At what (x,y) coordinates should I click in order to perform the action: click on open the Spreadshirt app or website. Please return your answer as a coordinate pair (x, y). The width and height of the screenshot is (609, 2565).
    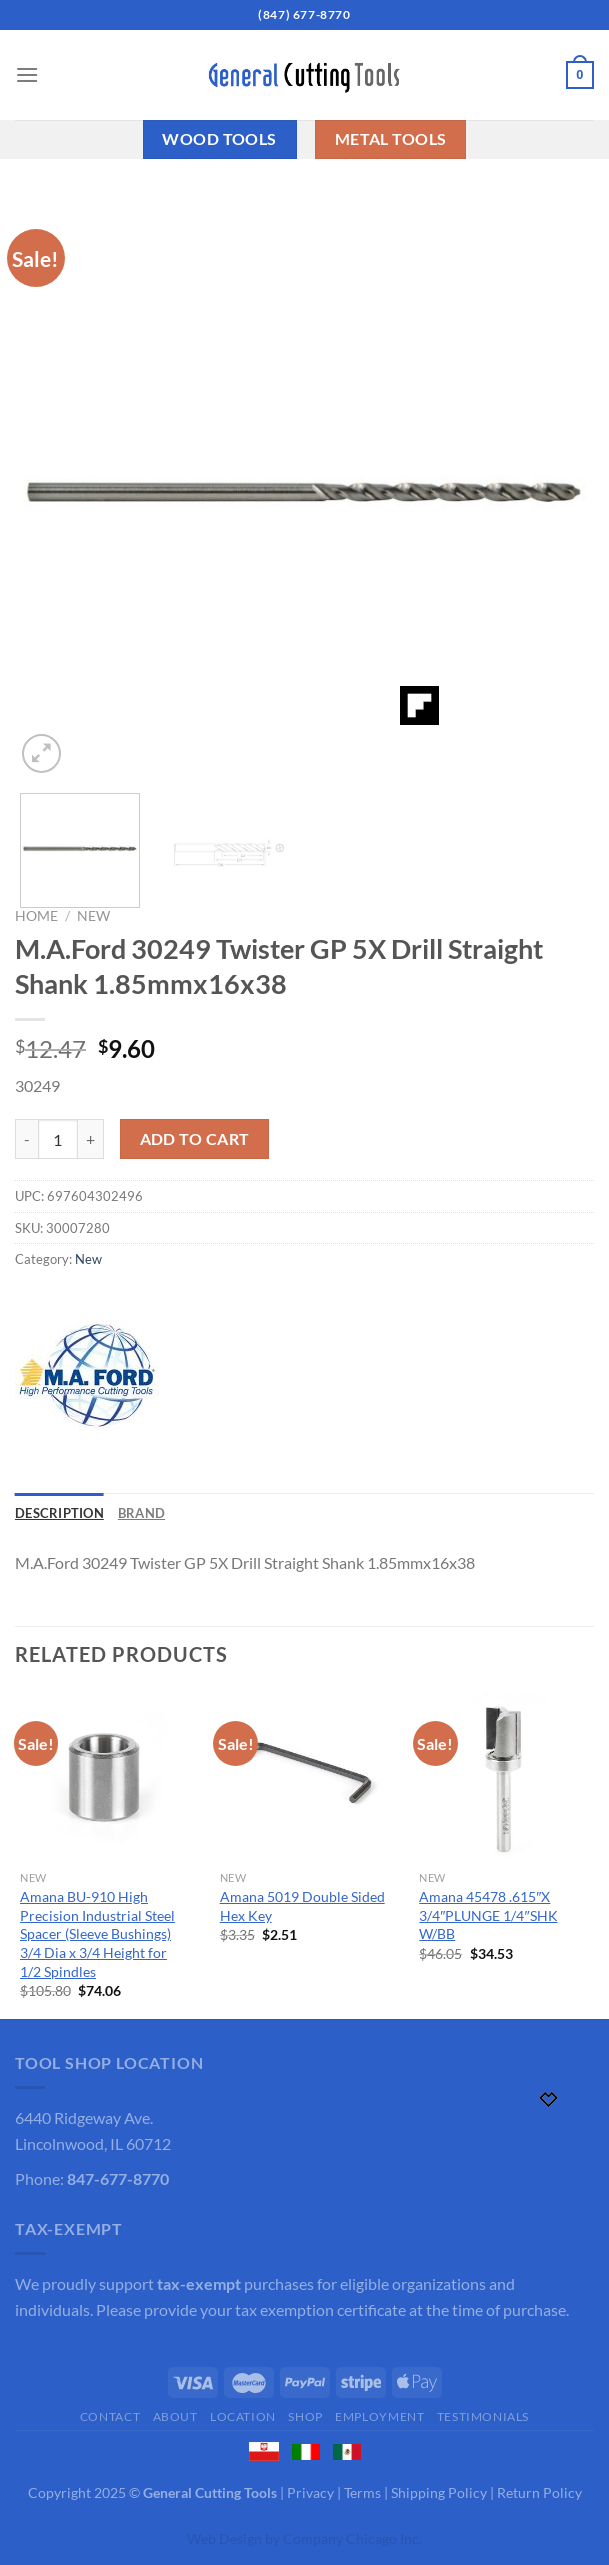
    Looking at the image, I should click on (548, 2099).